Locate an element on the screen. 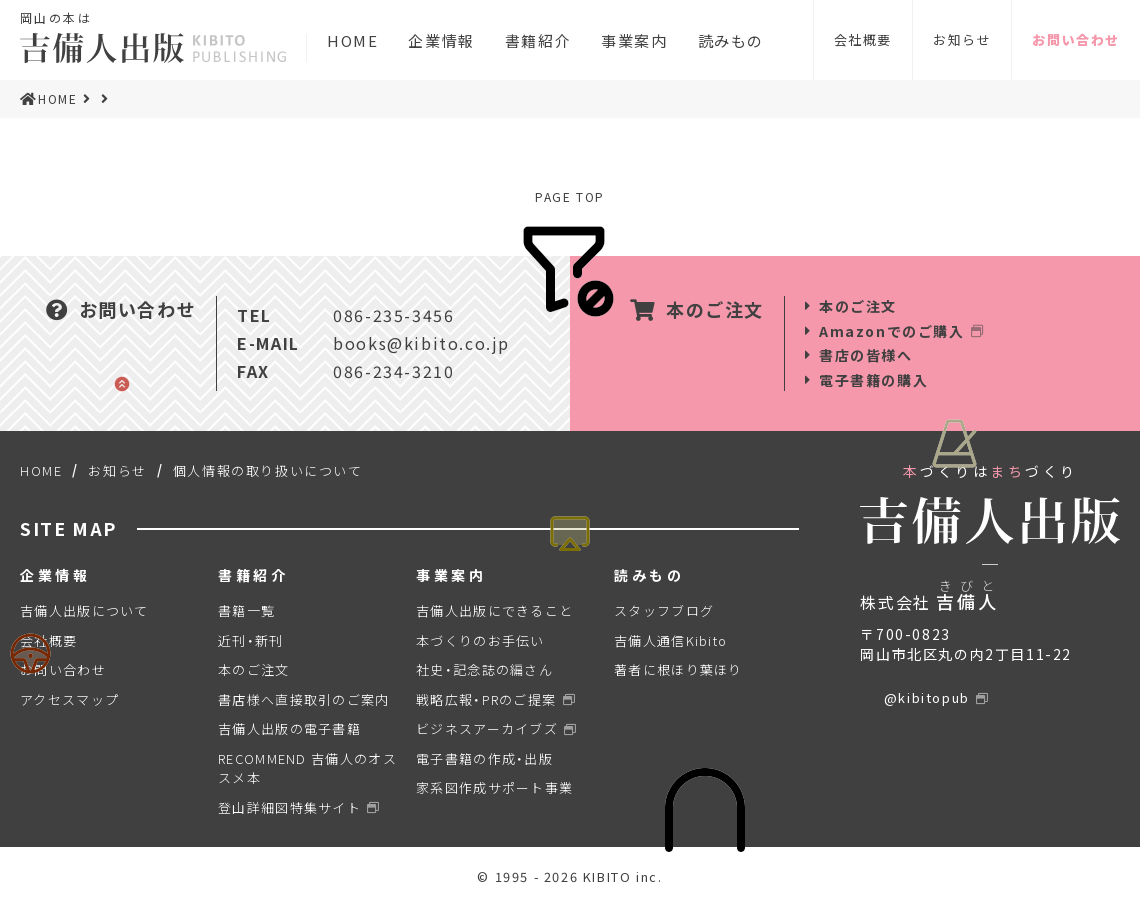  access tempo or timing settings is located at coordinates (954, 443).